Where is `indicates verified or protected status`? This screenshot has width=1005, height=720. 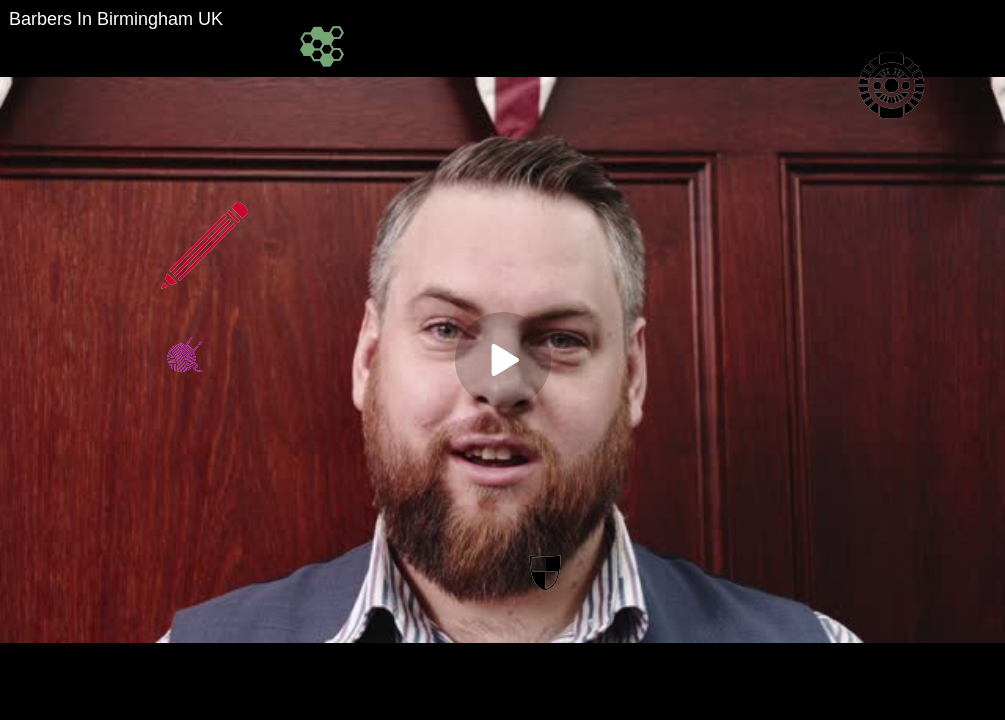 indicates verified or protected status is located at coordinates (545, 573).